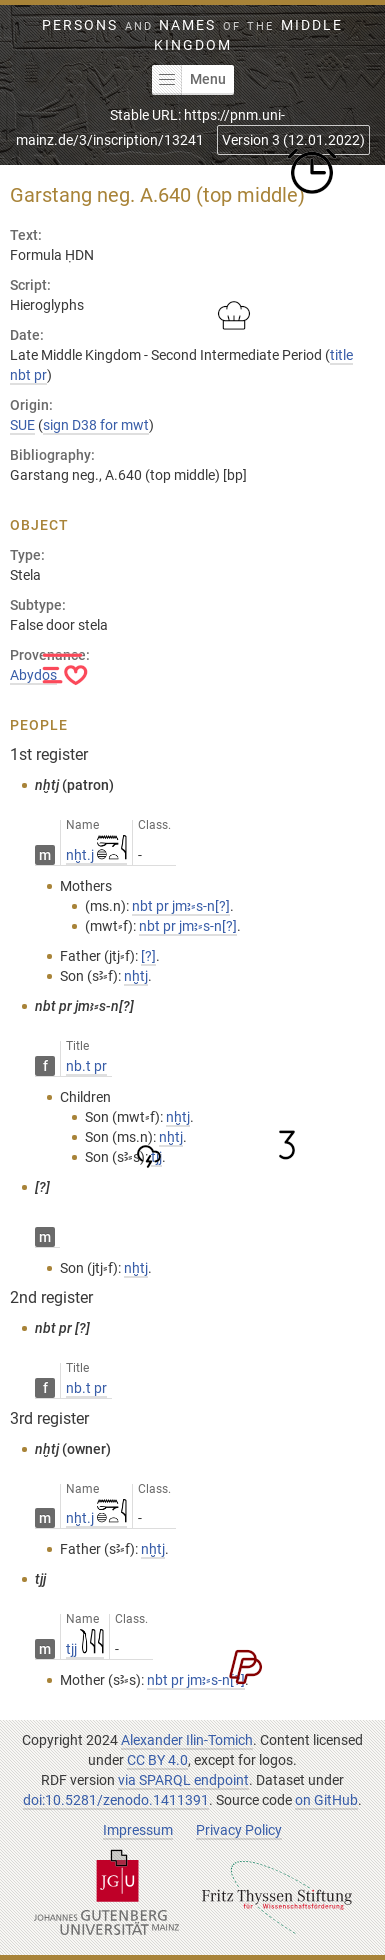 The image size is (385, 1960). What do you see at coordinates (312, 171) in the screenshot?
I see `set or manage alarms` at bounding box center [312, 171].